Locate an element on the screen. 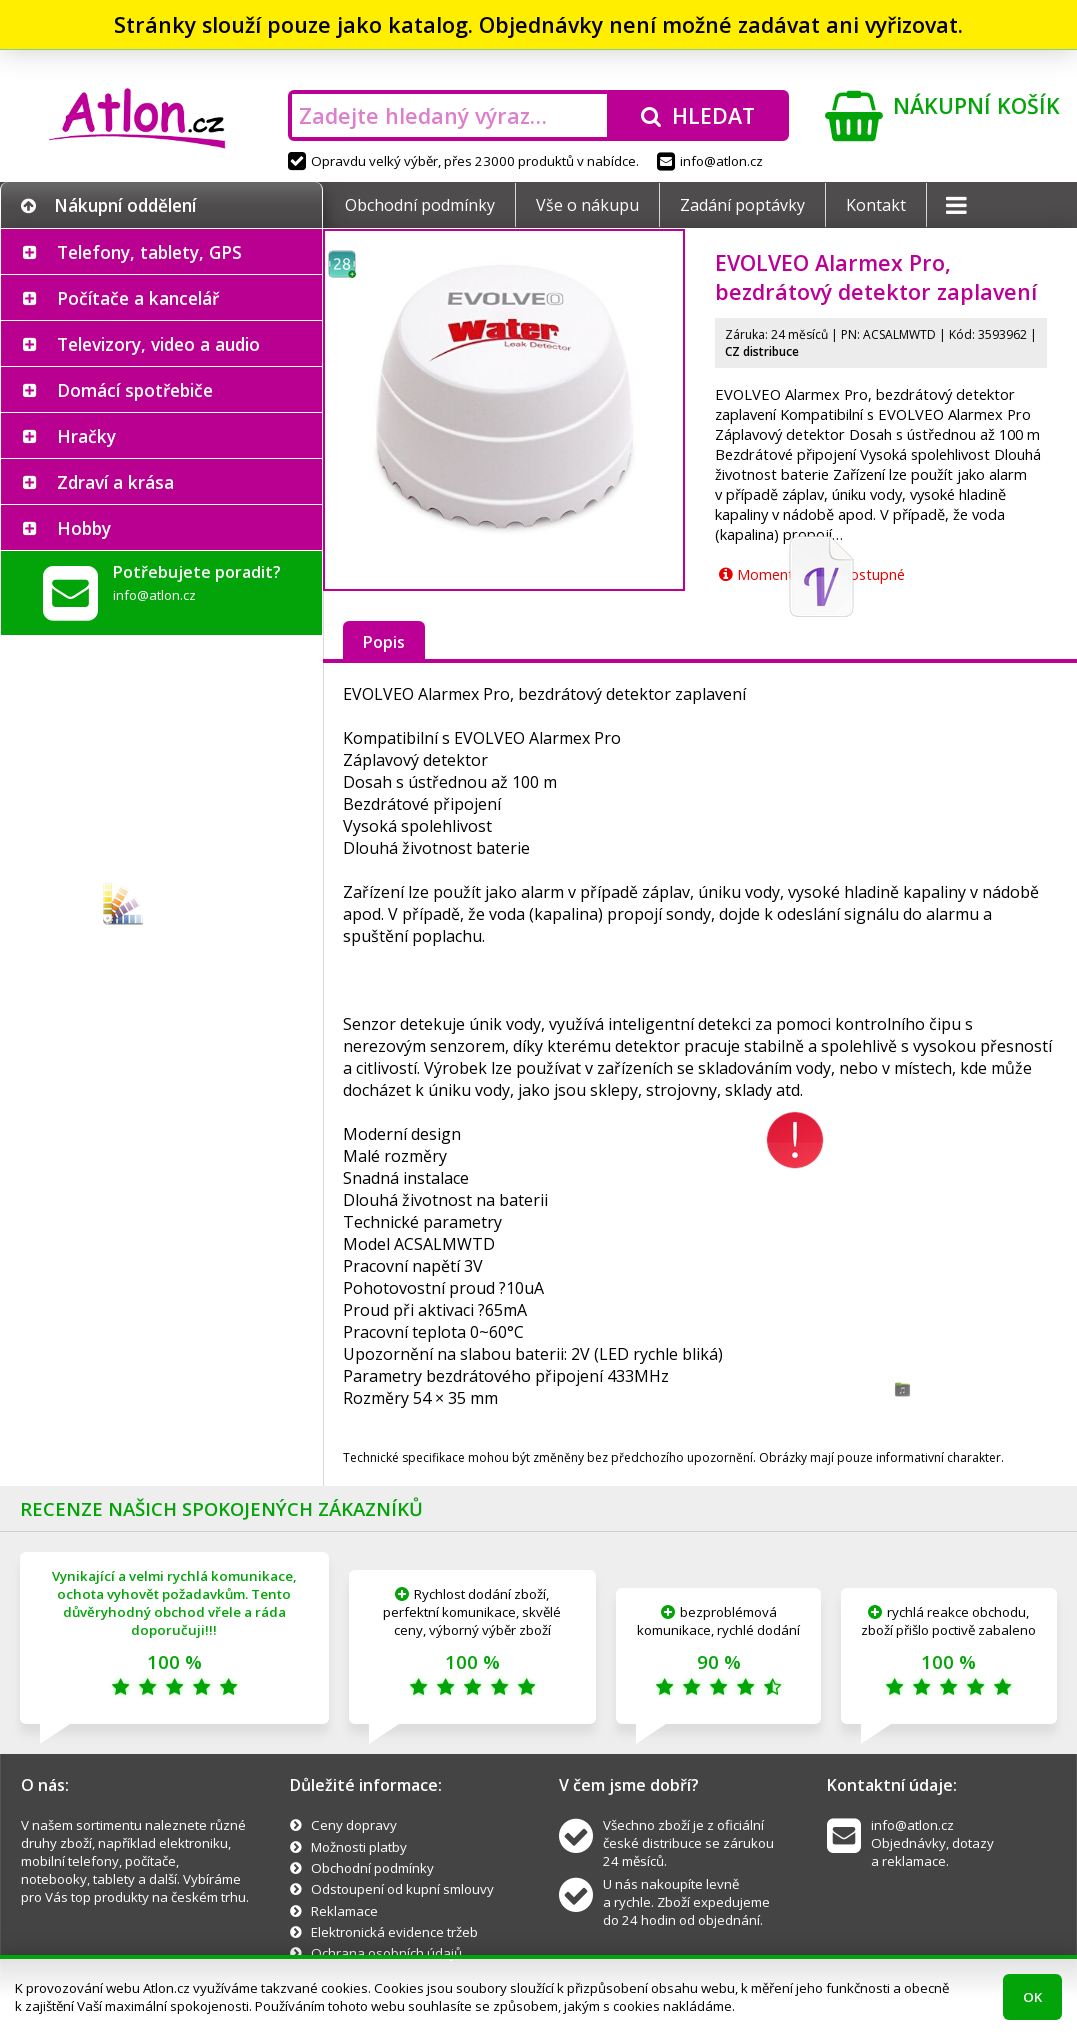 The height and width of the screenshot is (2035, 1077). open your music folder is located at coordinates (902, 1389).